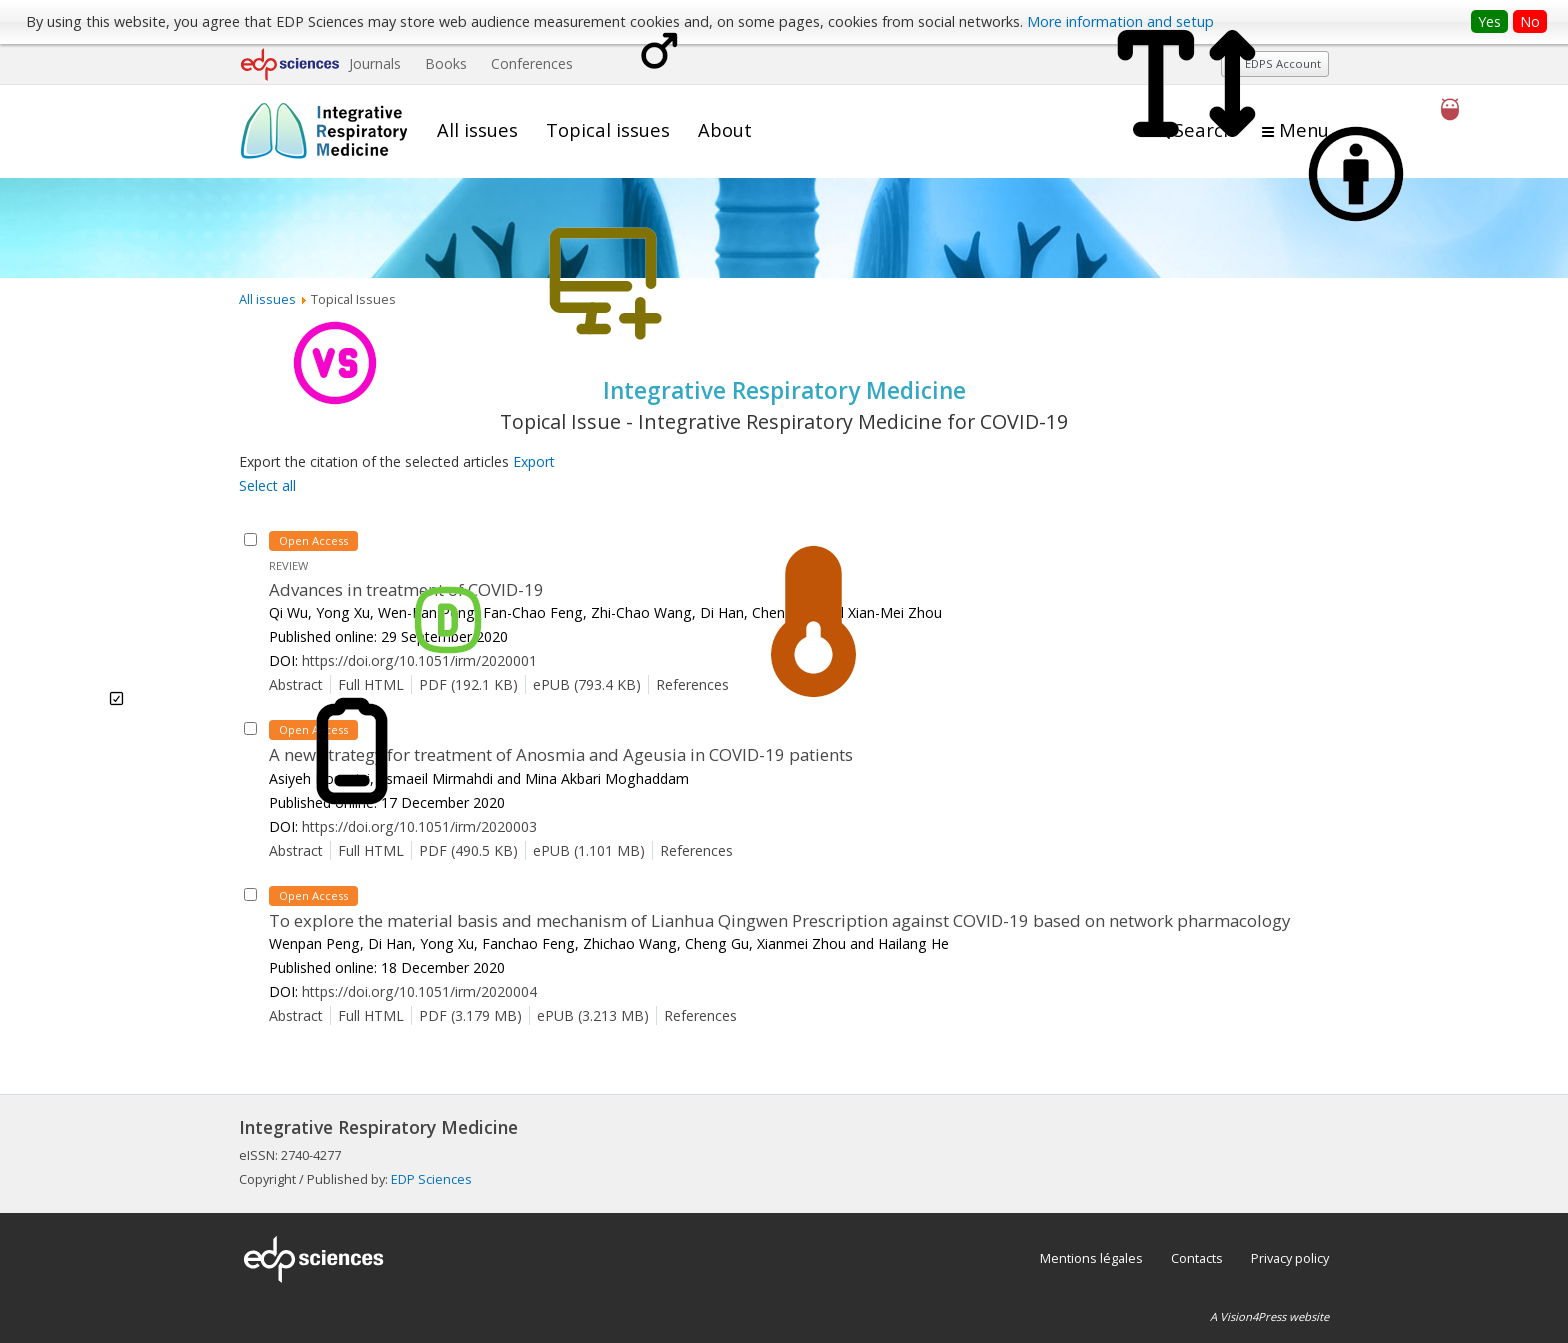 The width and height of the screenshot is (1568, 1343). I want to click on indicates low battery level, so click(352, 751).